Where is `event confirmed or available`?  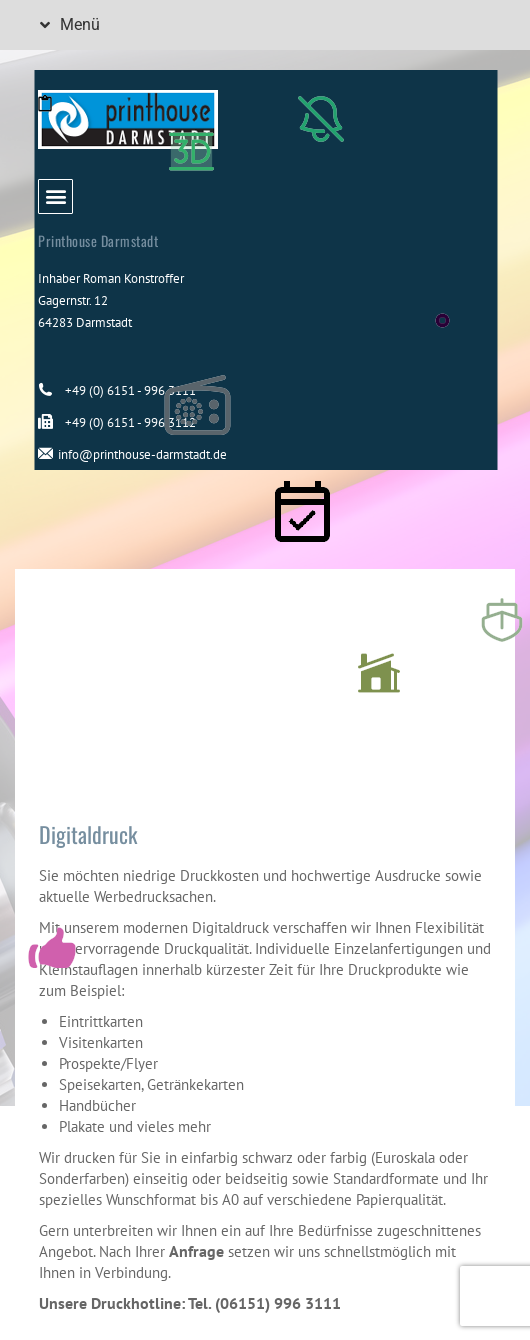
event confirmed or available is located at coordinates (302, 514).